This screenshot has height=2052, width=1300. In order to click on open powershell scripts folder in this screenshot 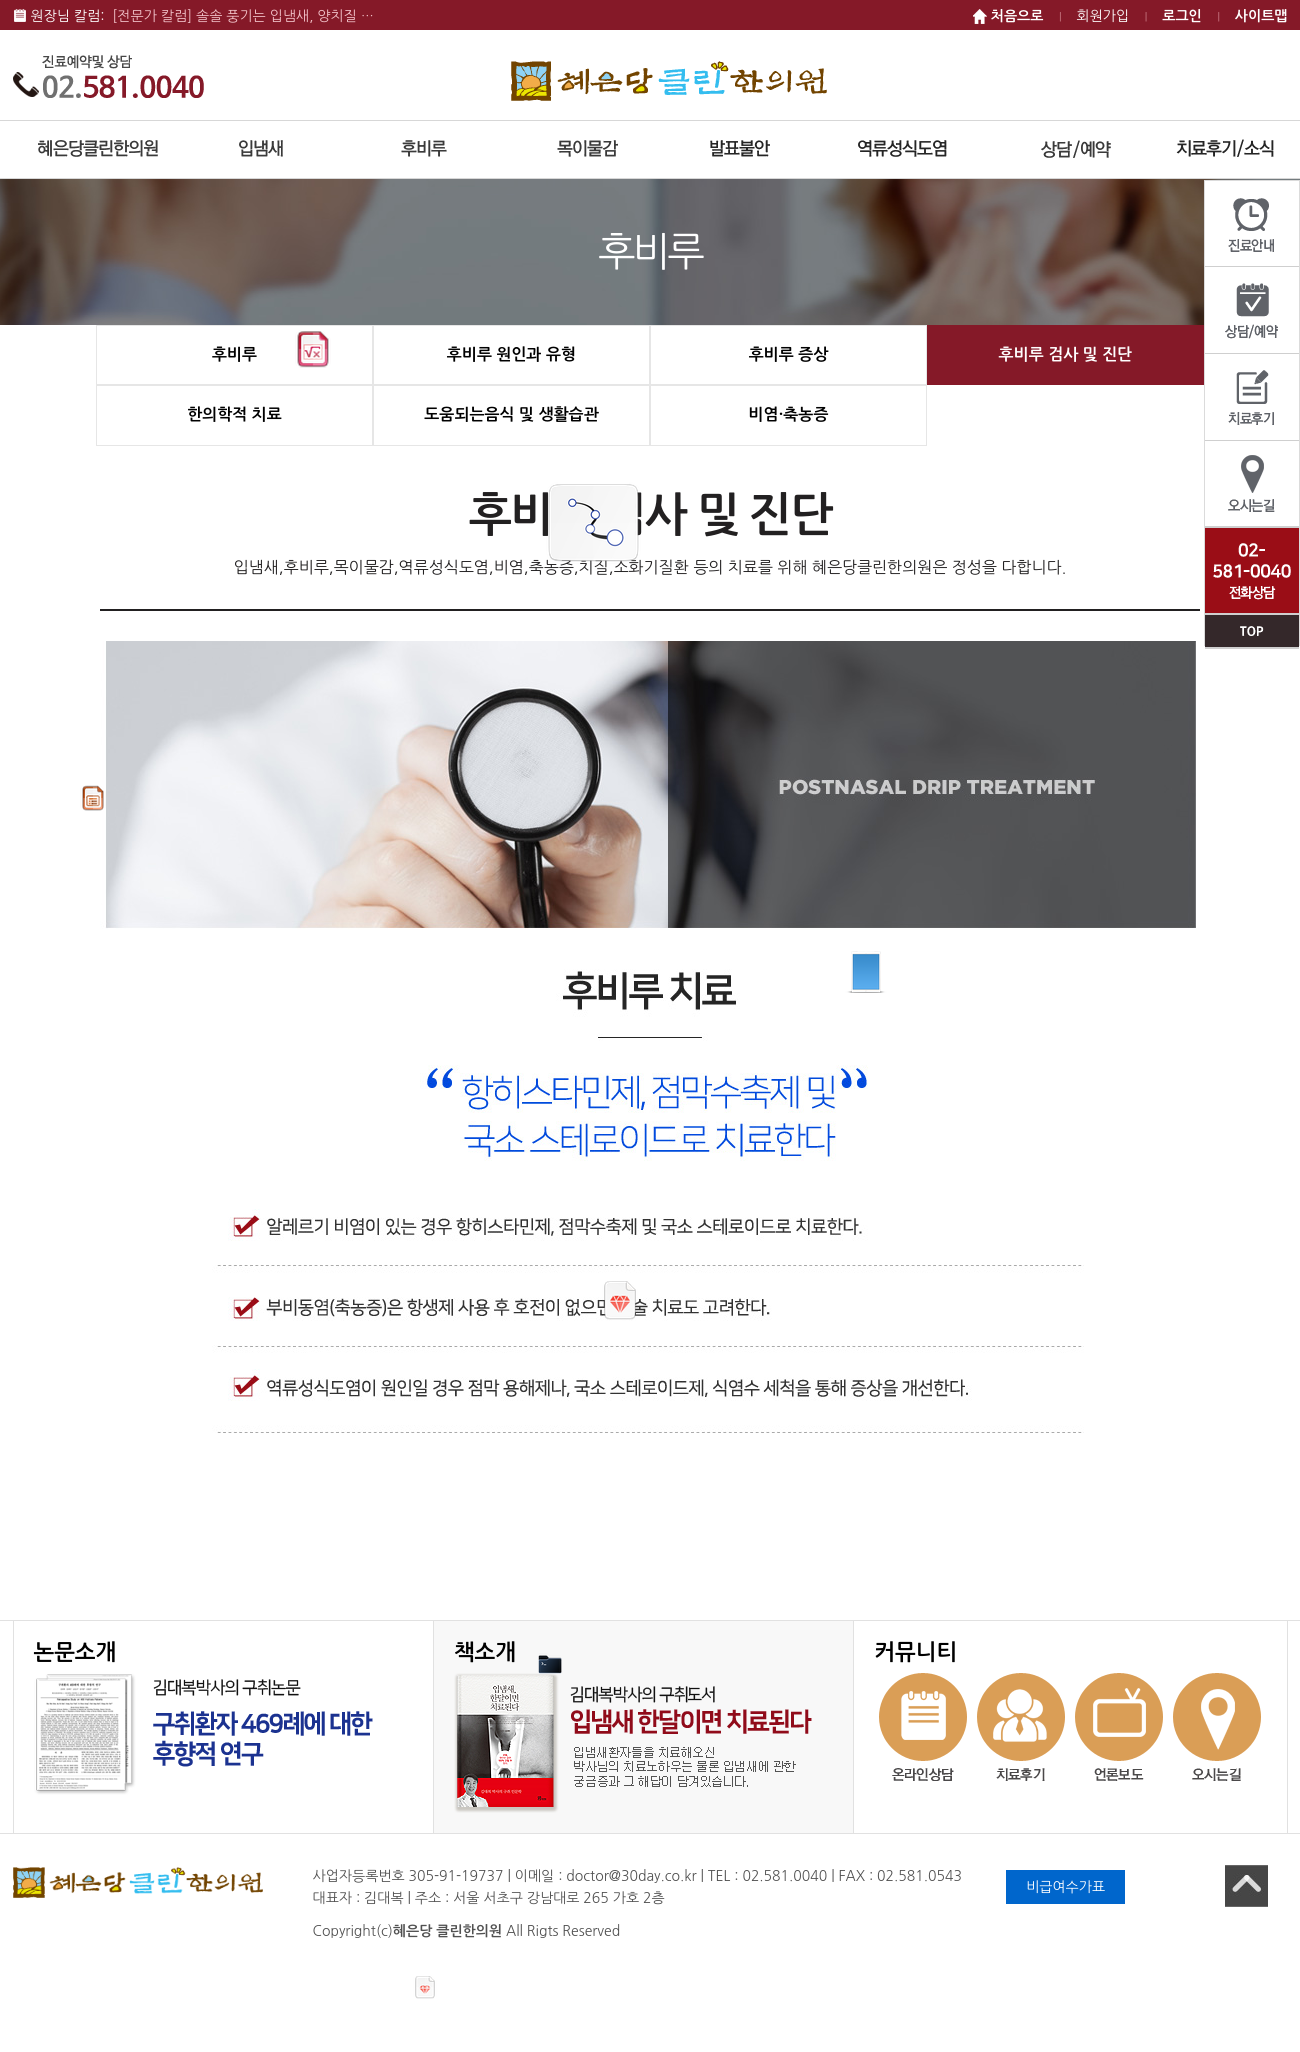, I will do `click(550, 1665)`.